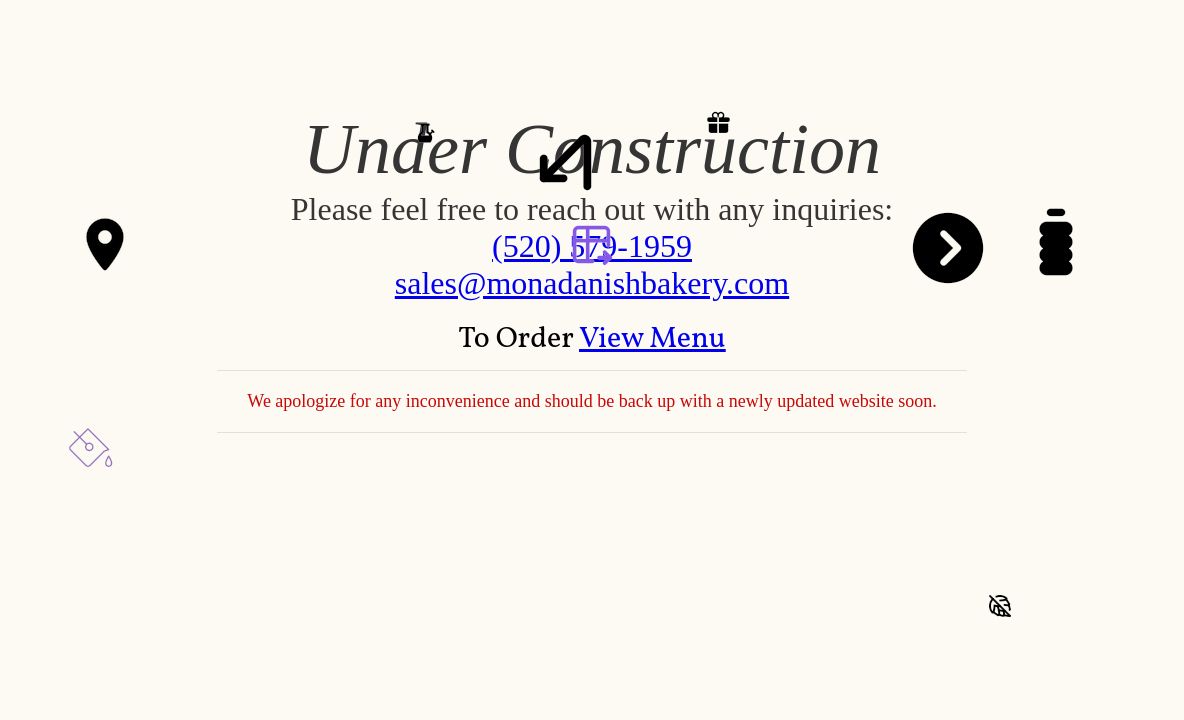  Describe the element at coordinates (1056, 242) in the screenshot. I see `track your water intake` at that location.